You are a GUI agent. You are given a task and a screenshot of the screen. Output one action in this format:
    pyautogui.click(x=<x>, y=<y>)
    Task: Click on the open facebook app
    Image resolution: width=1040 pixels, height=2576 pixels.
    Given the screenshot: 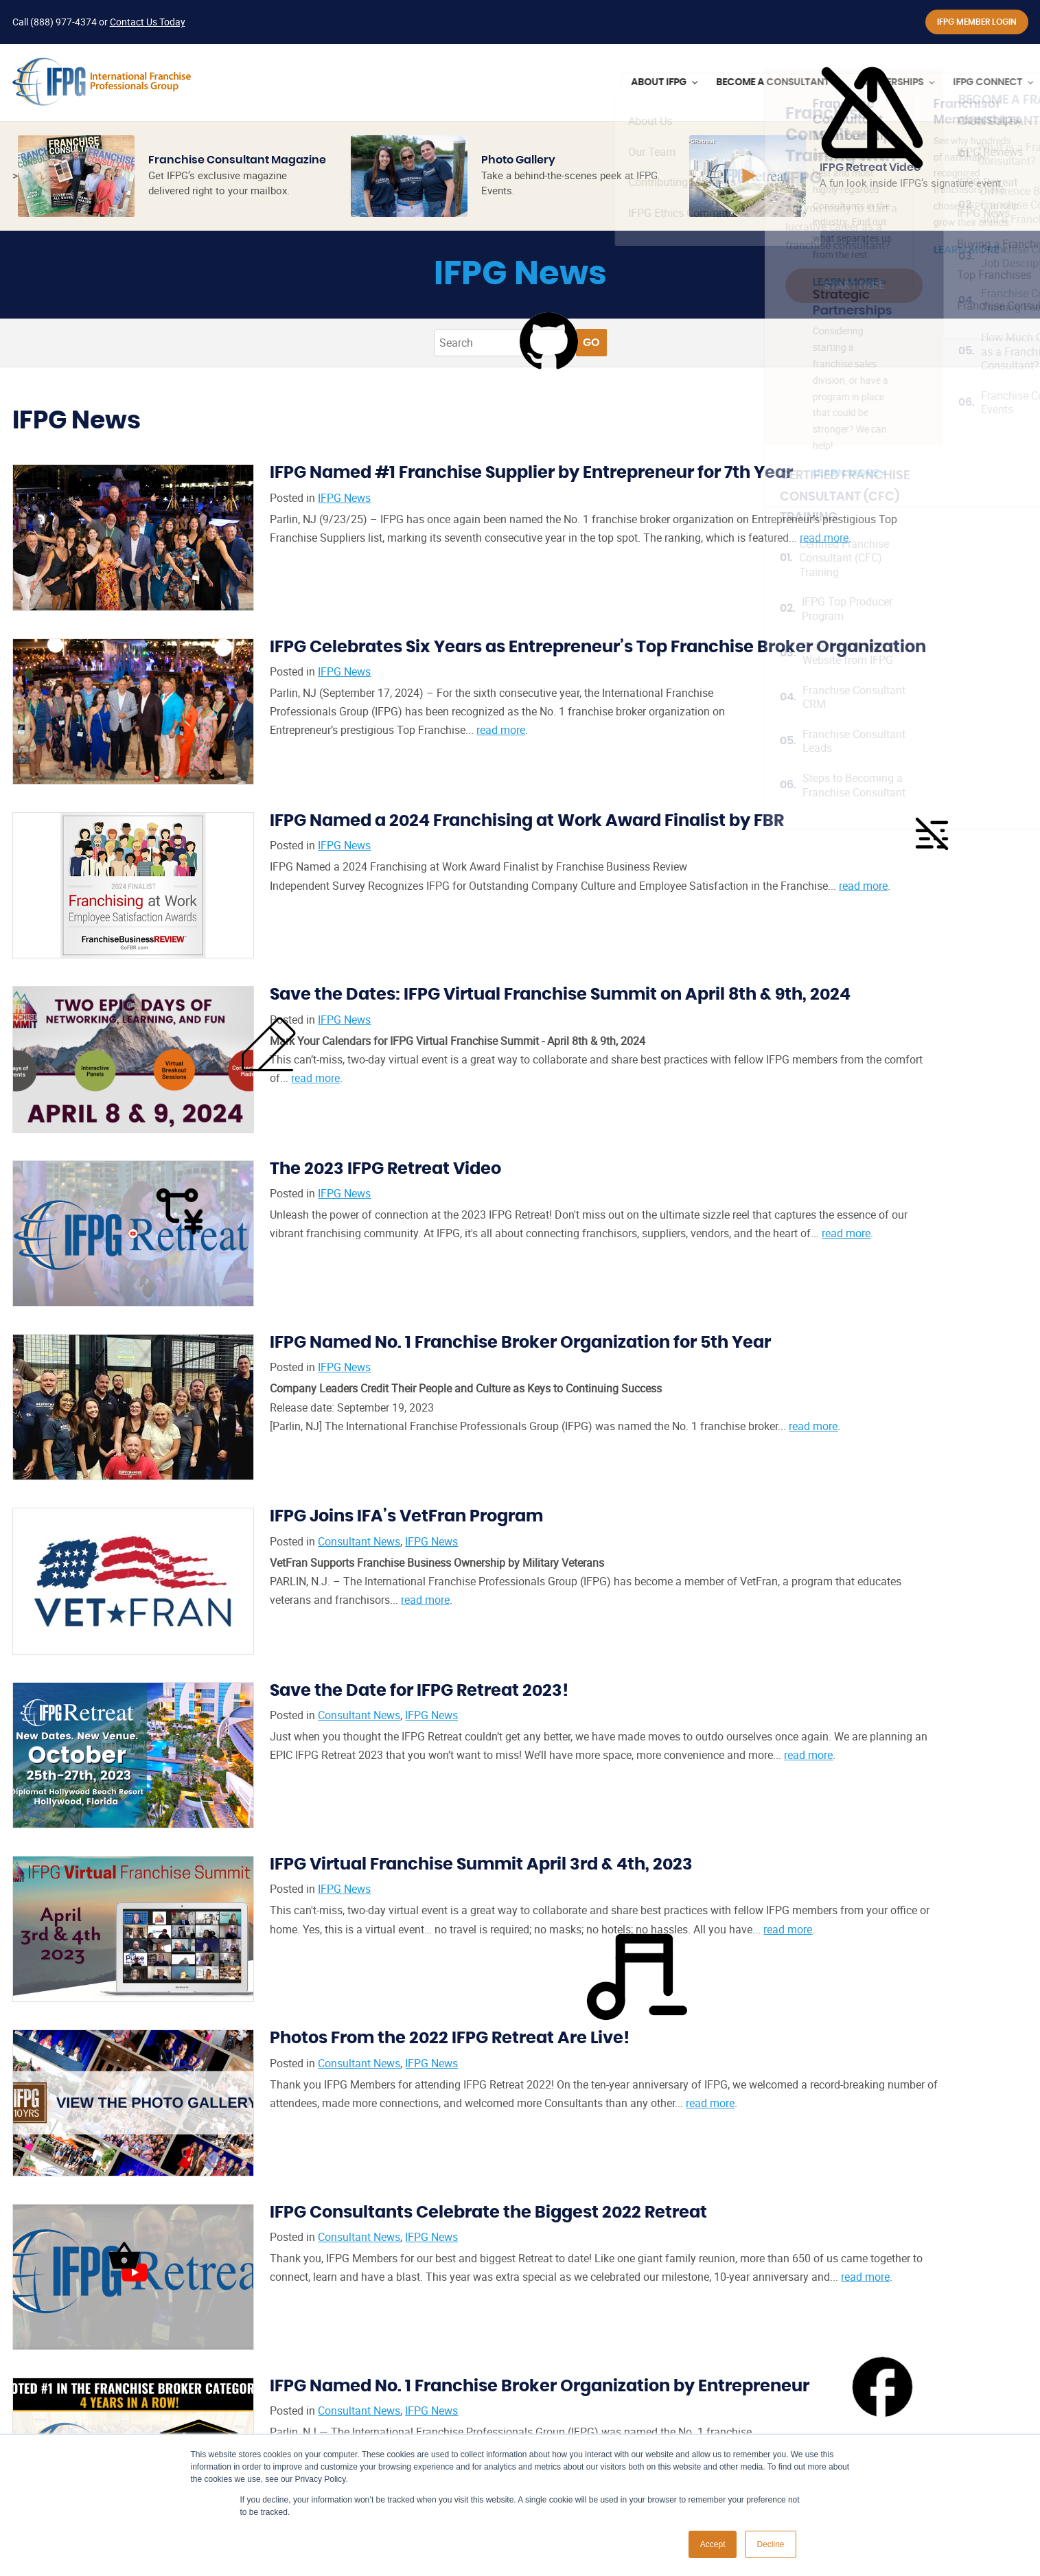 What is the action you would take?
    pyautogui.click(x=882, y=2387)
    